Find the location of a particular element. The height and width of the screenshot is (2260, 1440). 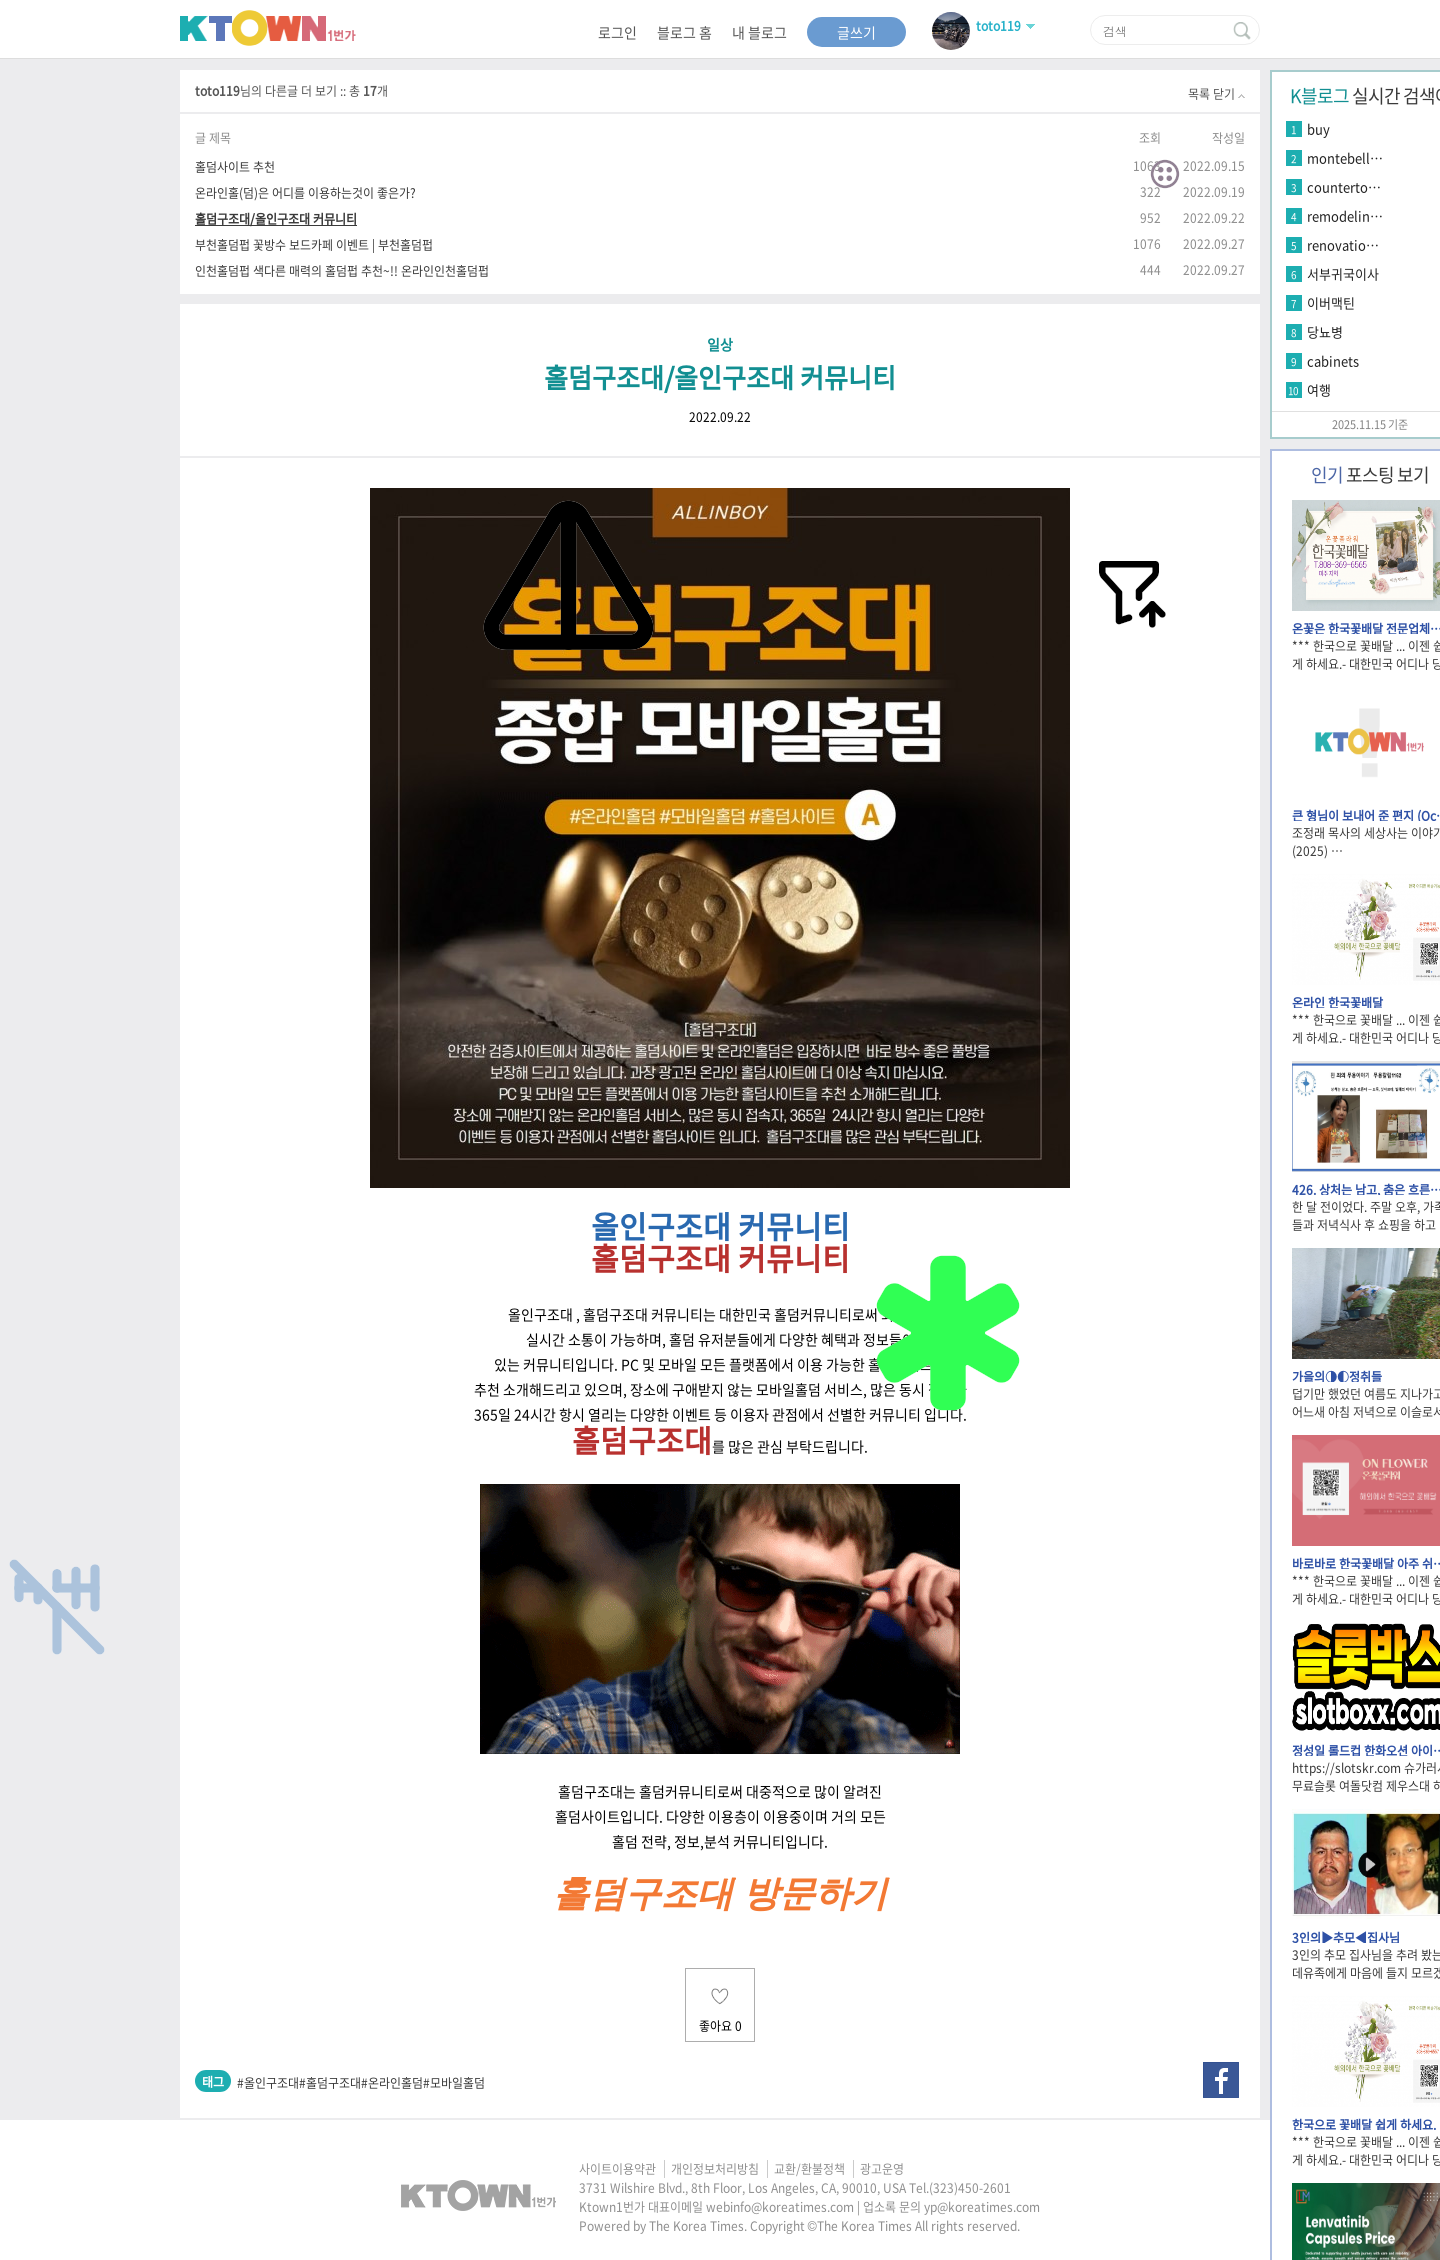

connect to Twilio communication services is located at coordinates (1165, 174).